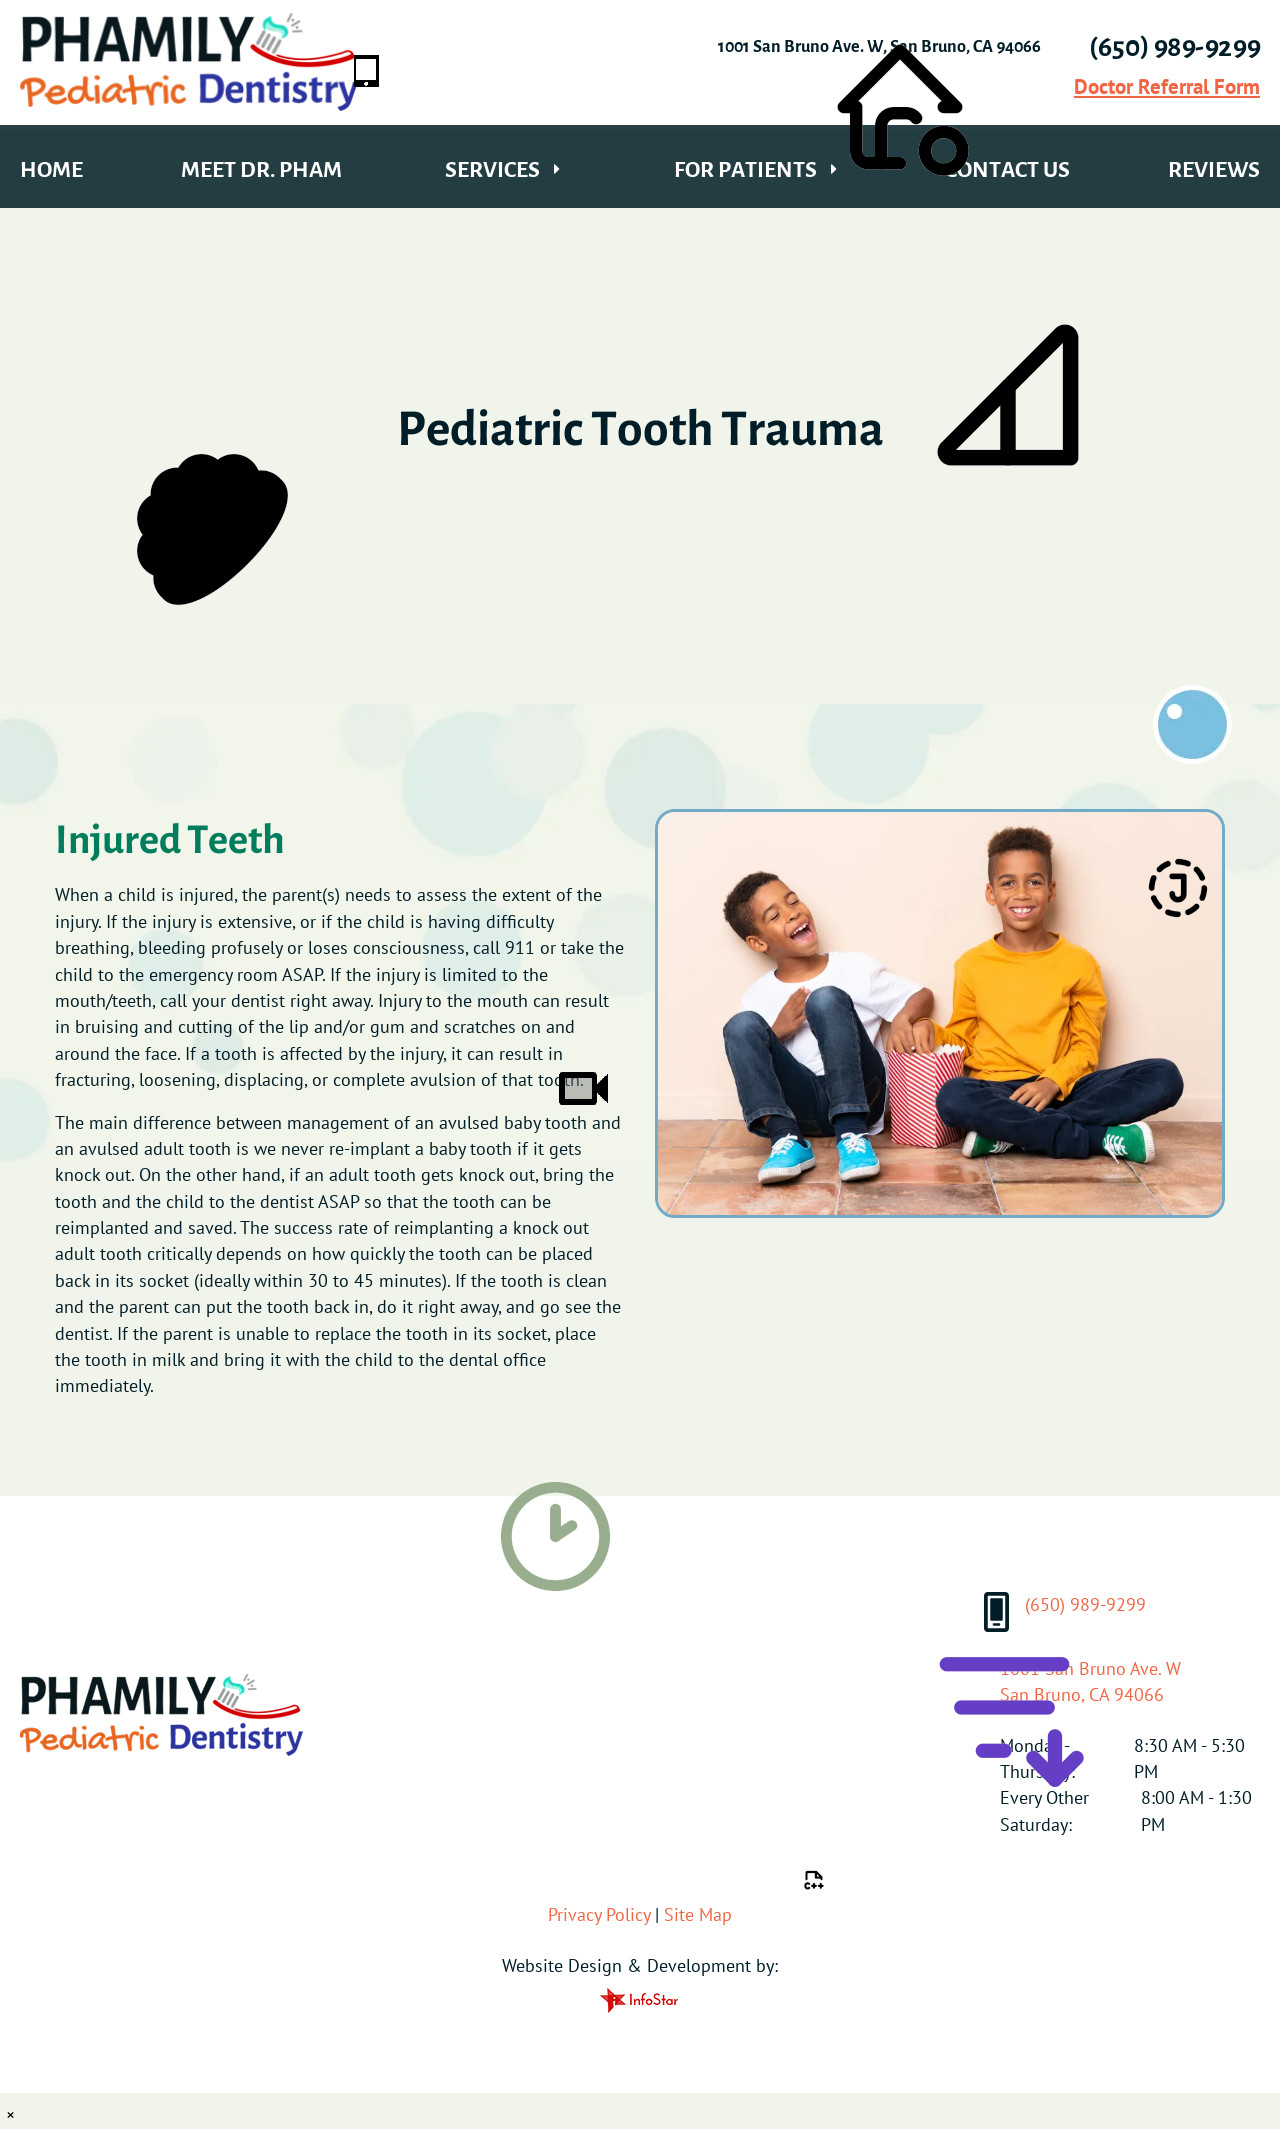 The image size is (1280, 2129). Describe the element at coordinates (814, 1881) in the screenshot. I see `a C++ source code file` at that location.